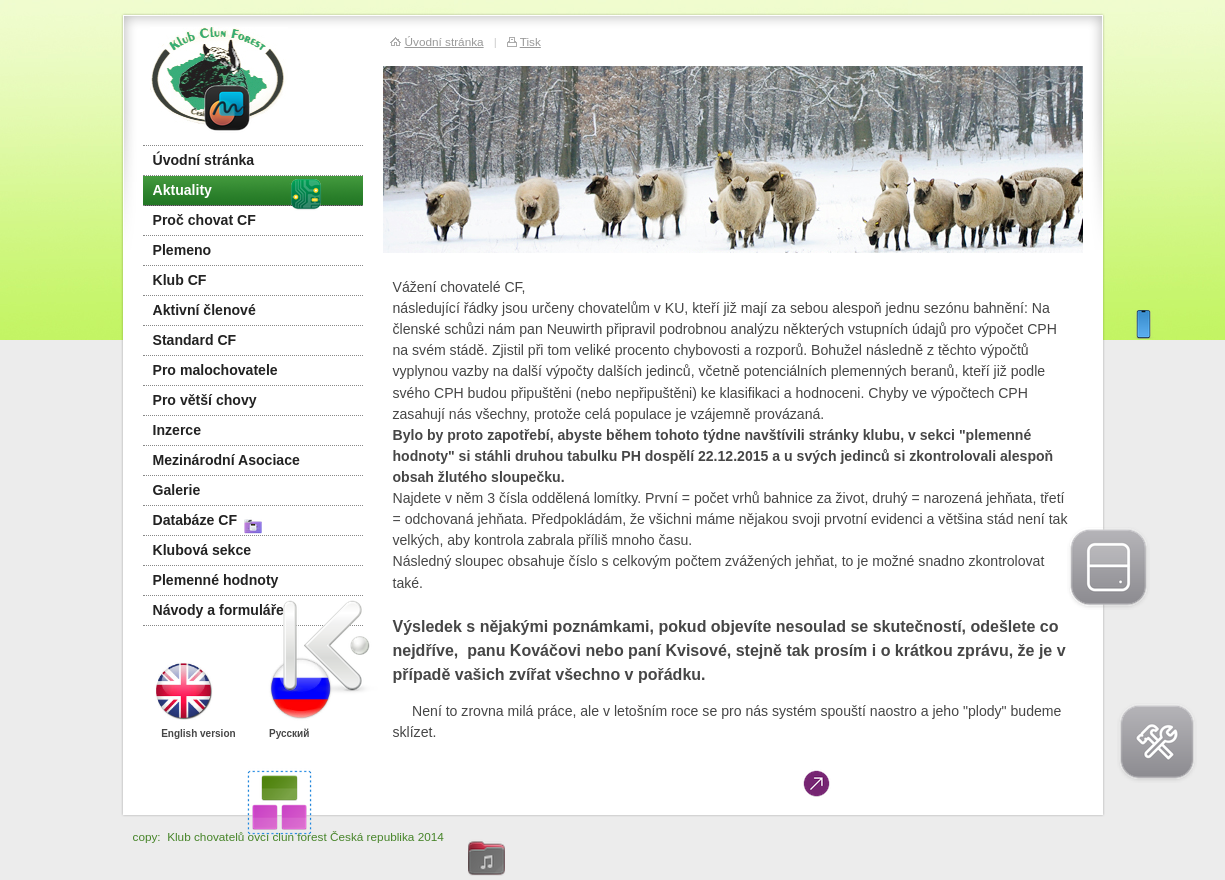  I want to click on select all items in the current view, so click(279, 802).